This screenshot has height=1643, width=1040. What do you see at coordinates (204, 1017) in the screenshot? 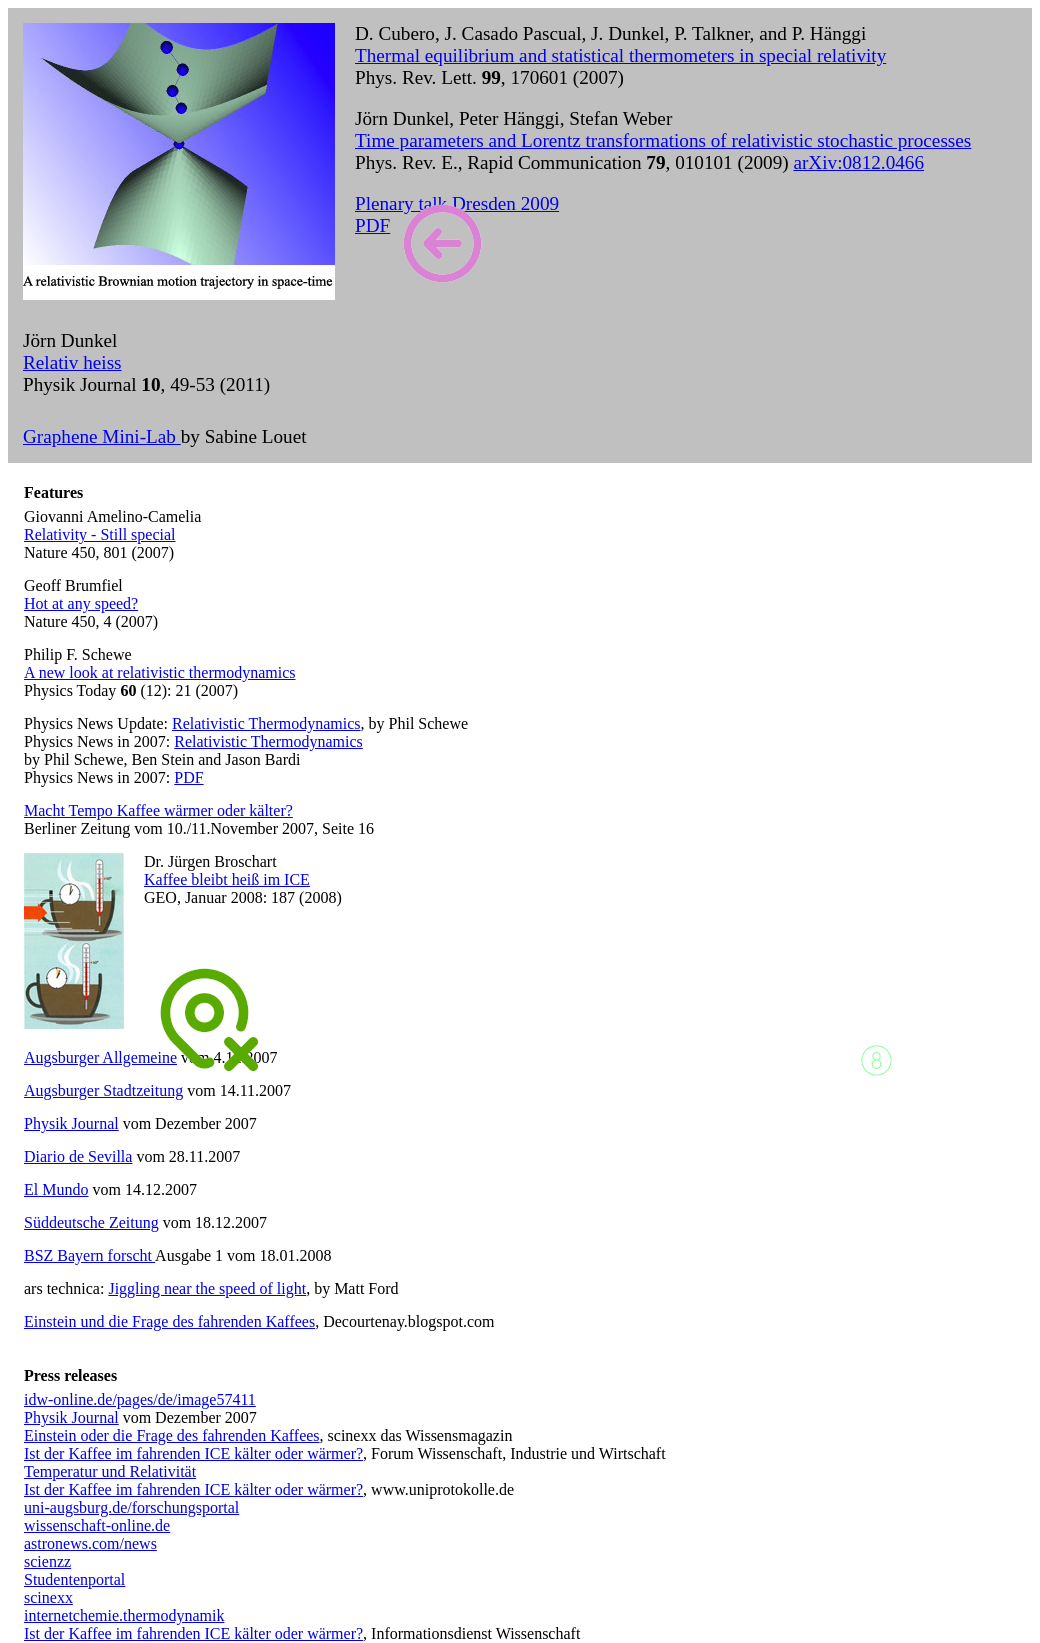
I see `remove a saved location pin` at bounding box center [204, 1017].